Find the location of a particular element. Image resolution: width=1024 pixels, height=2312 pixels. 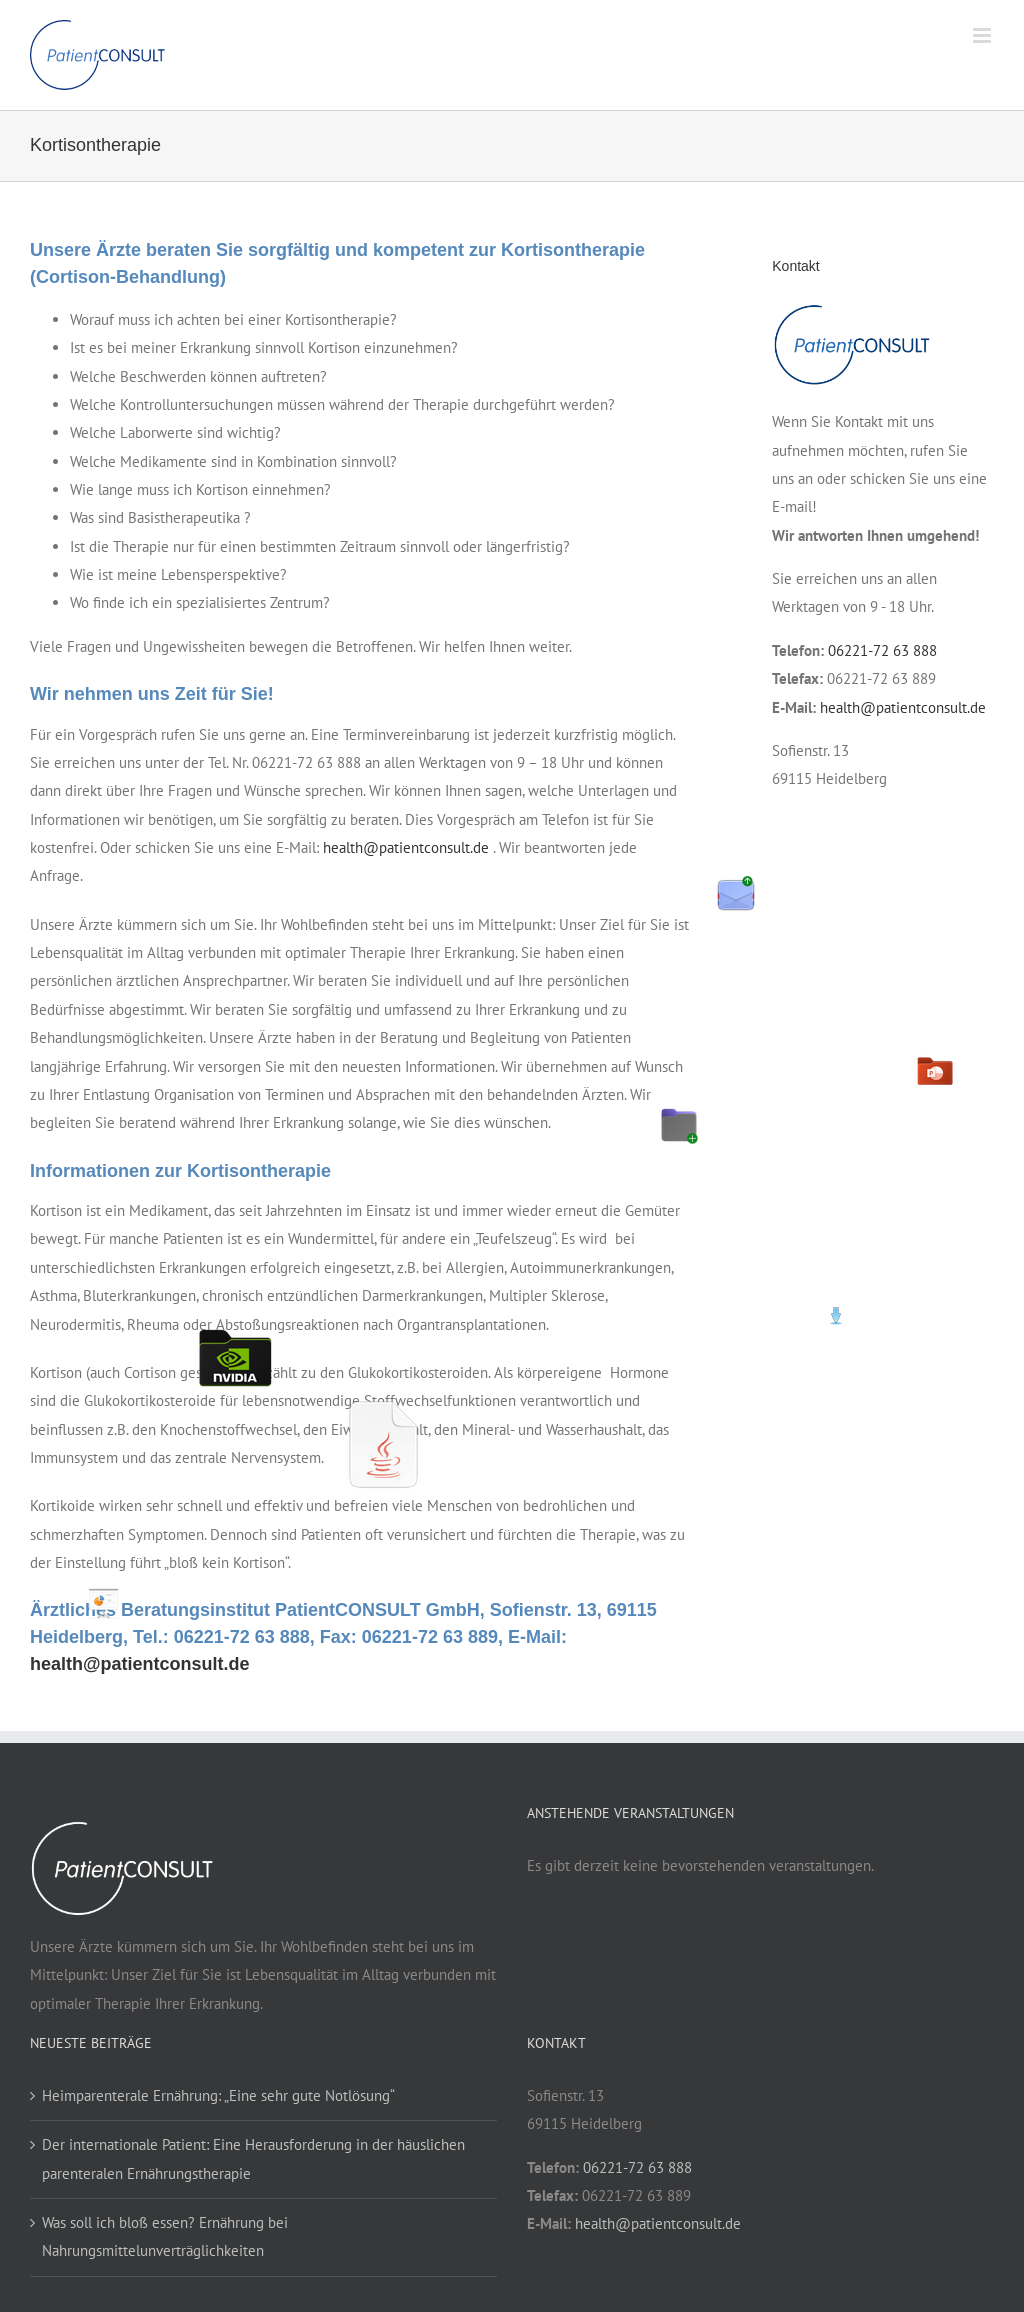

create a new folder is located at coordinates (679, 1125).